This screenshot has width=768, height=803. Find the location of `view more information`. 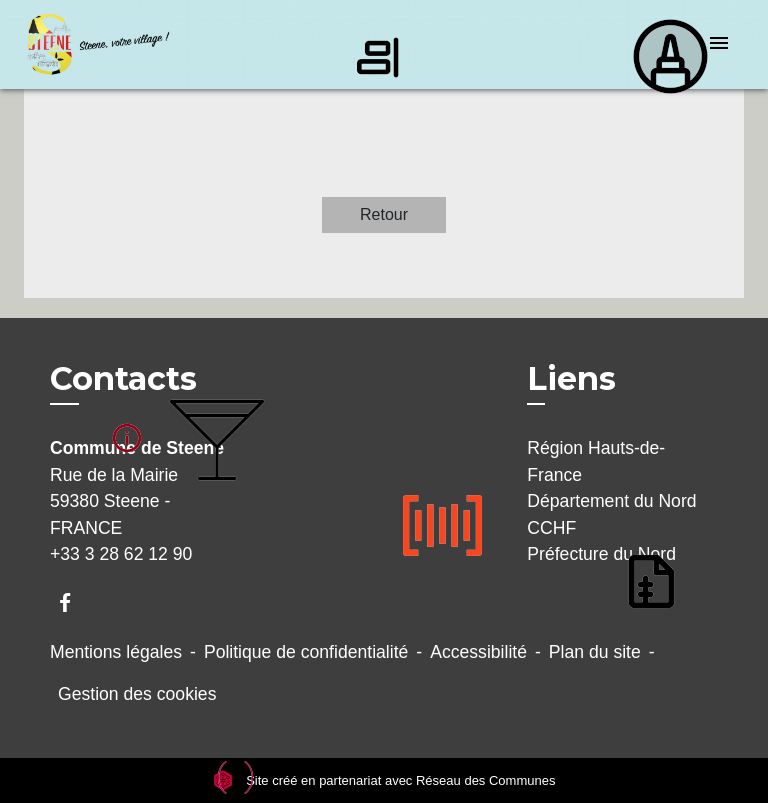

view more information is located at coordinates (127, 438).